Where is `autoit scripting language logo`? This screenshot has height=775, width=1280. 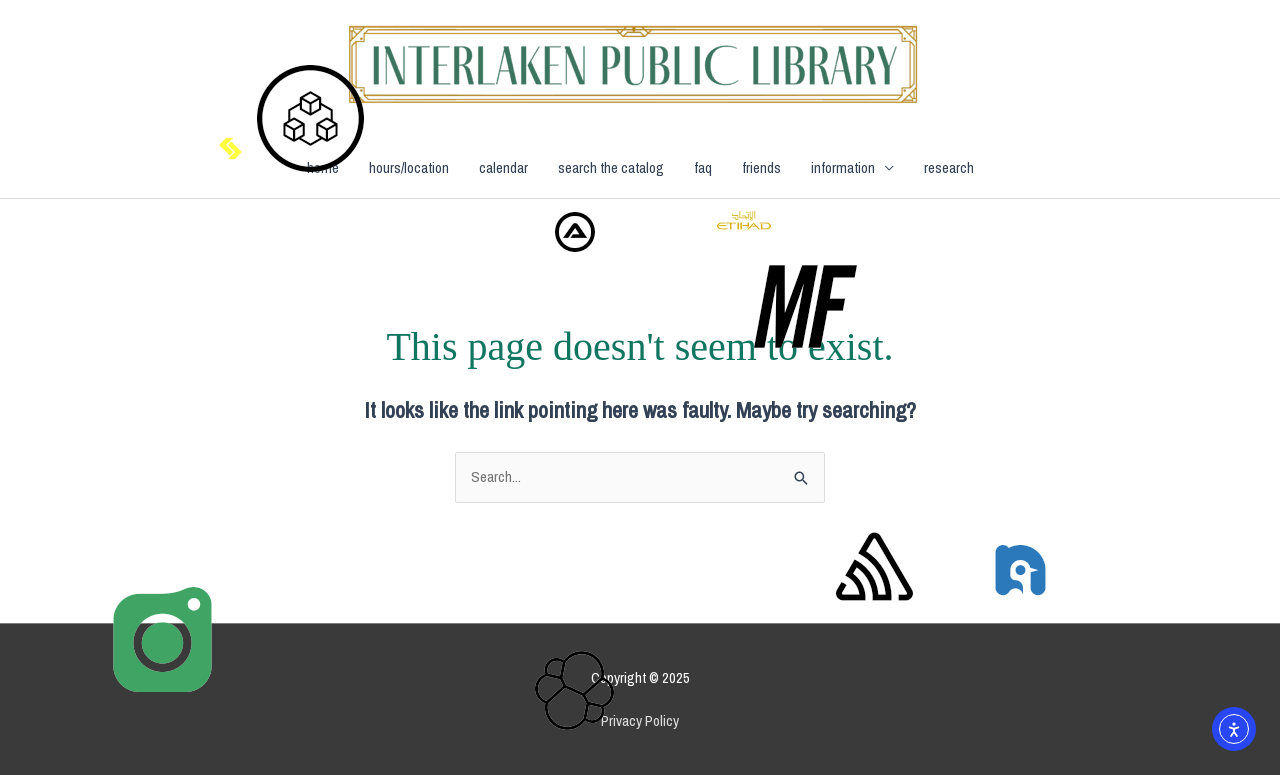
autoit scripting language logo is located at coordinates (575, 232).